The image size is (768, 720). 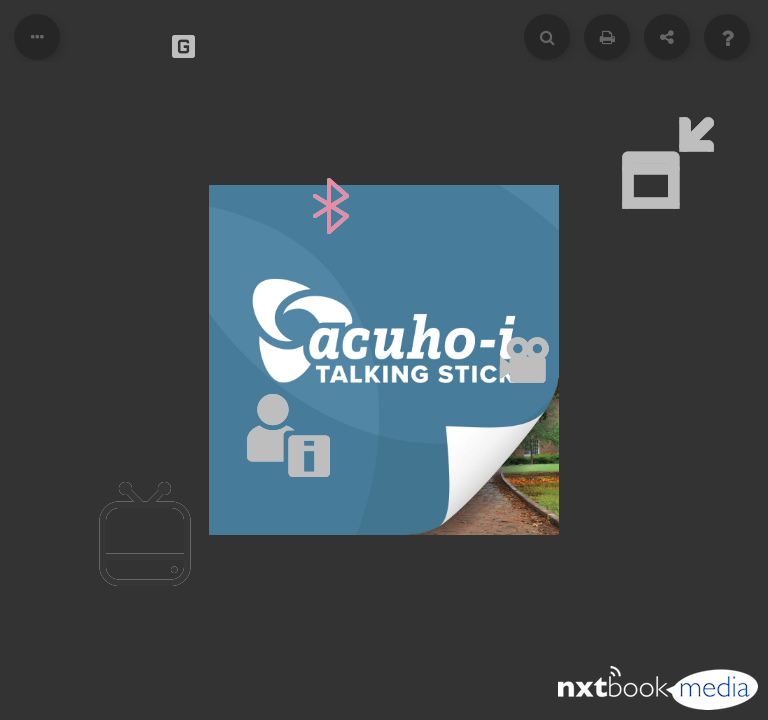 I want to click on open video player app, so click(x=145, y=534).